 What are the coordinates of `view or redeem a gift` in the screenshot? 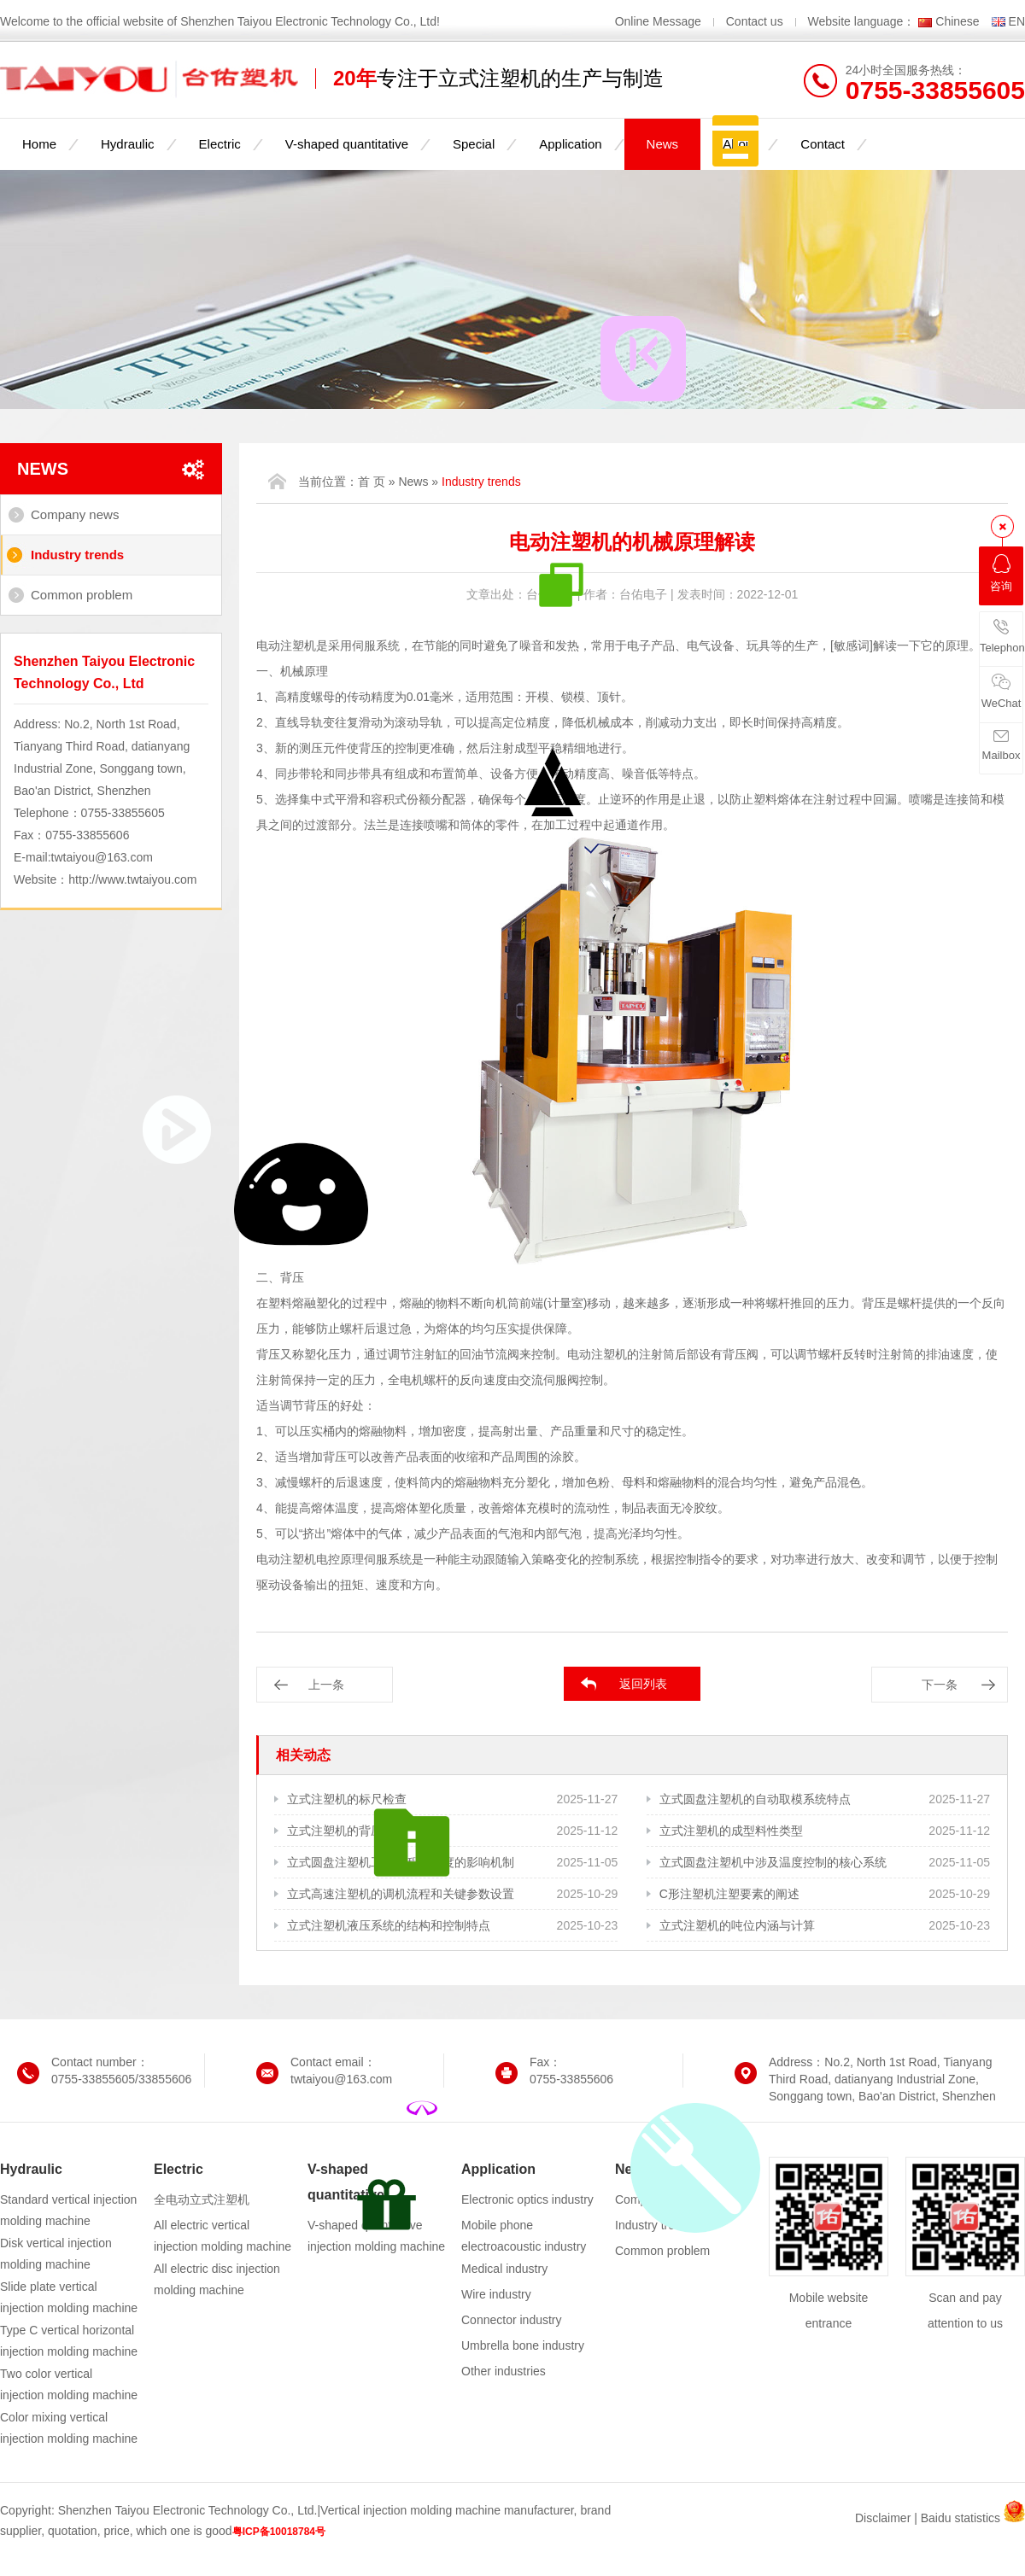 It's located at (386, 2205).